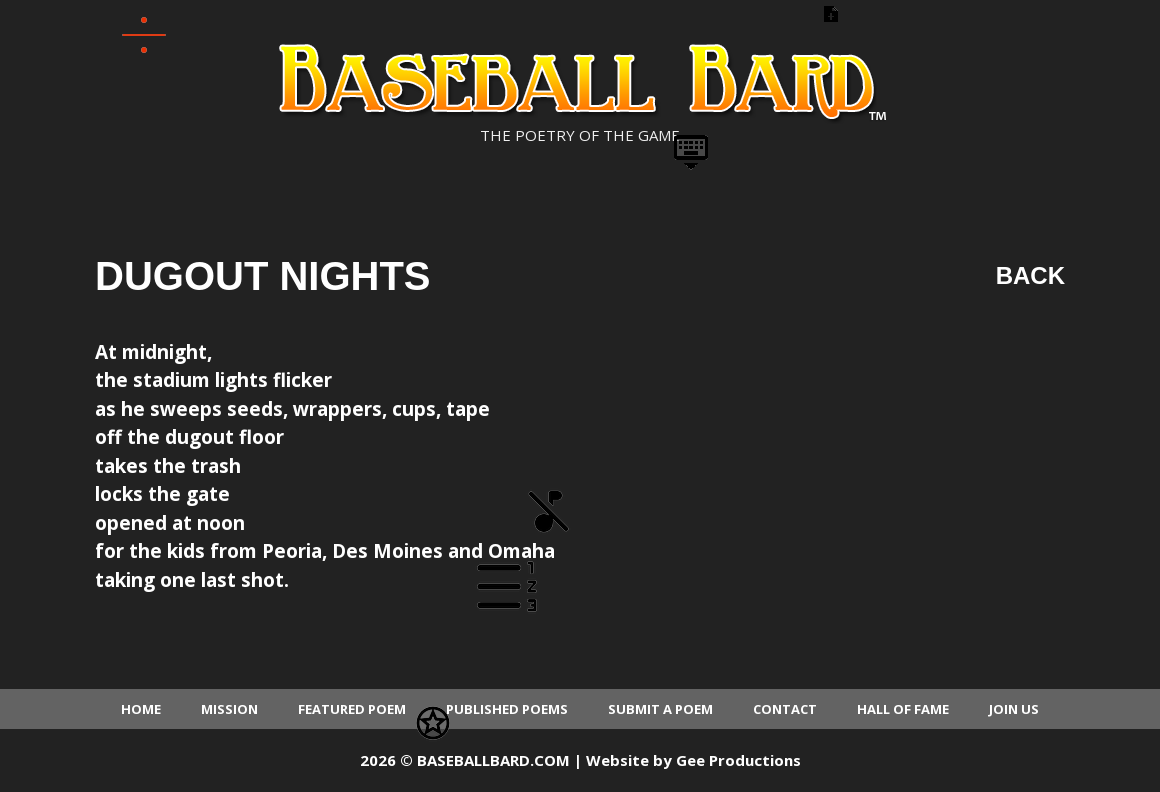  Describe the element at coordinates (433, 723) in the screenshot. I see `view favorites or starred items` at that location.